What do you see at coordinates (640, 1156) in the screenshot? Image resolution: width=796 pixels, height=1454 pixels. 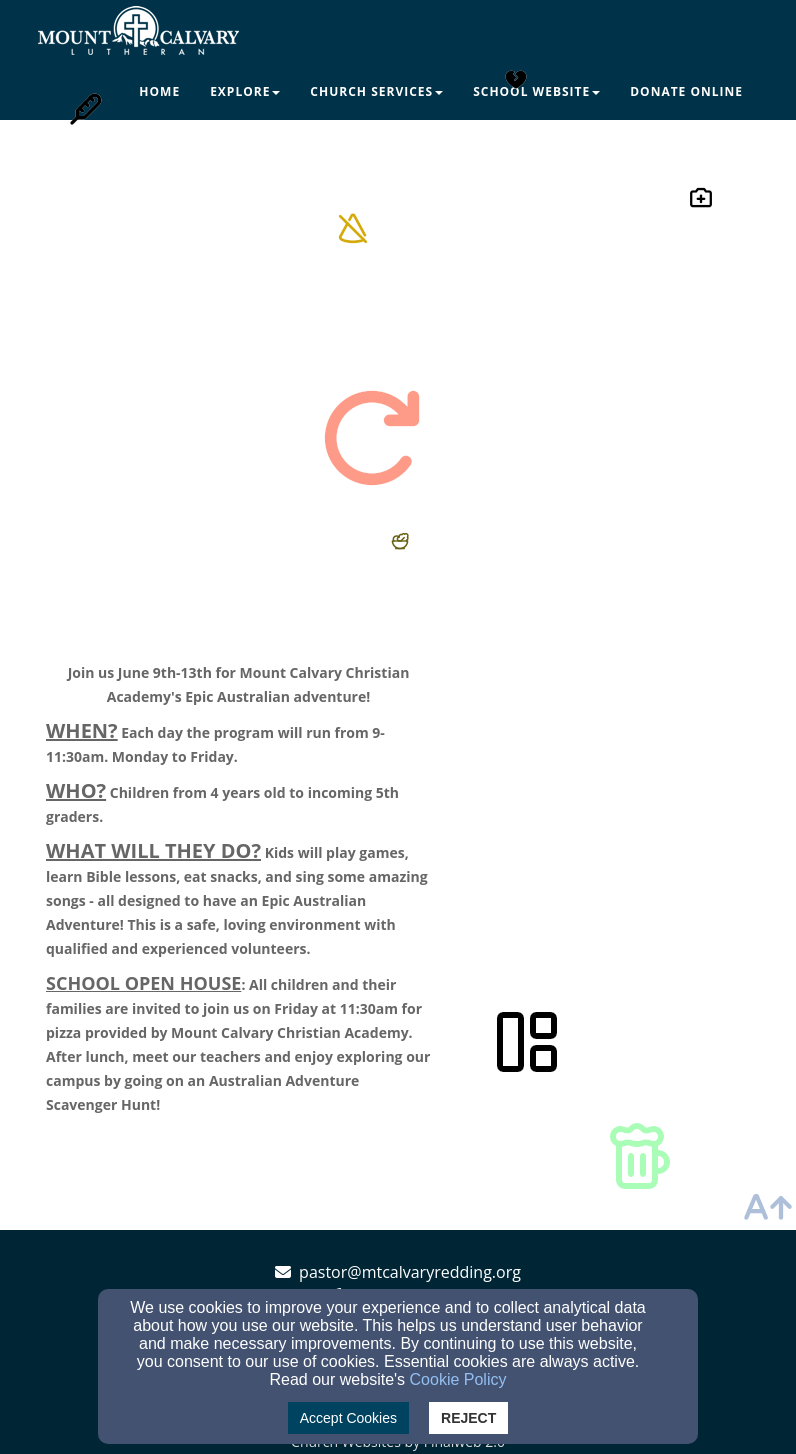 I see `browse nearby bars or breweries` at bounding box center [640, 1156].